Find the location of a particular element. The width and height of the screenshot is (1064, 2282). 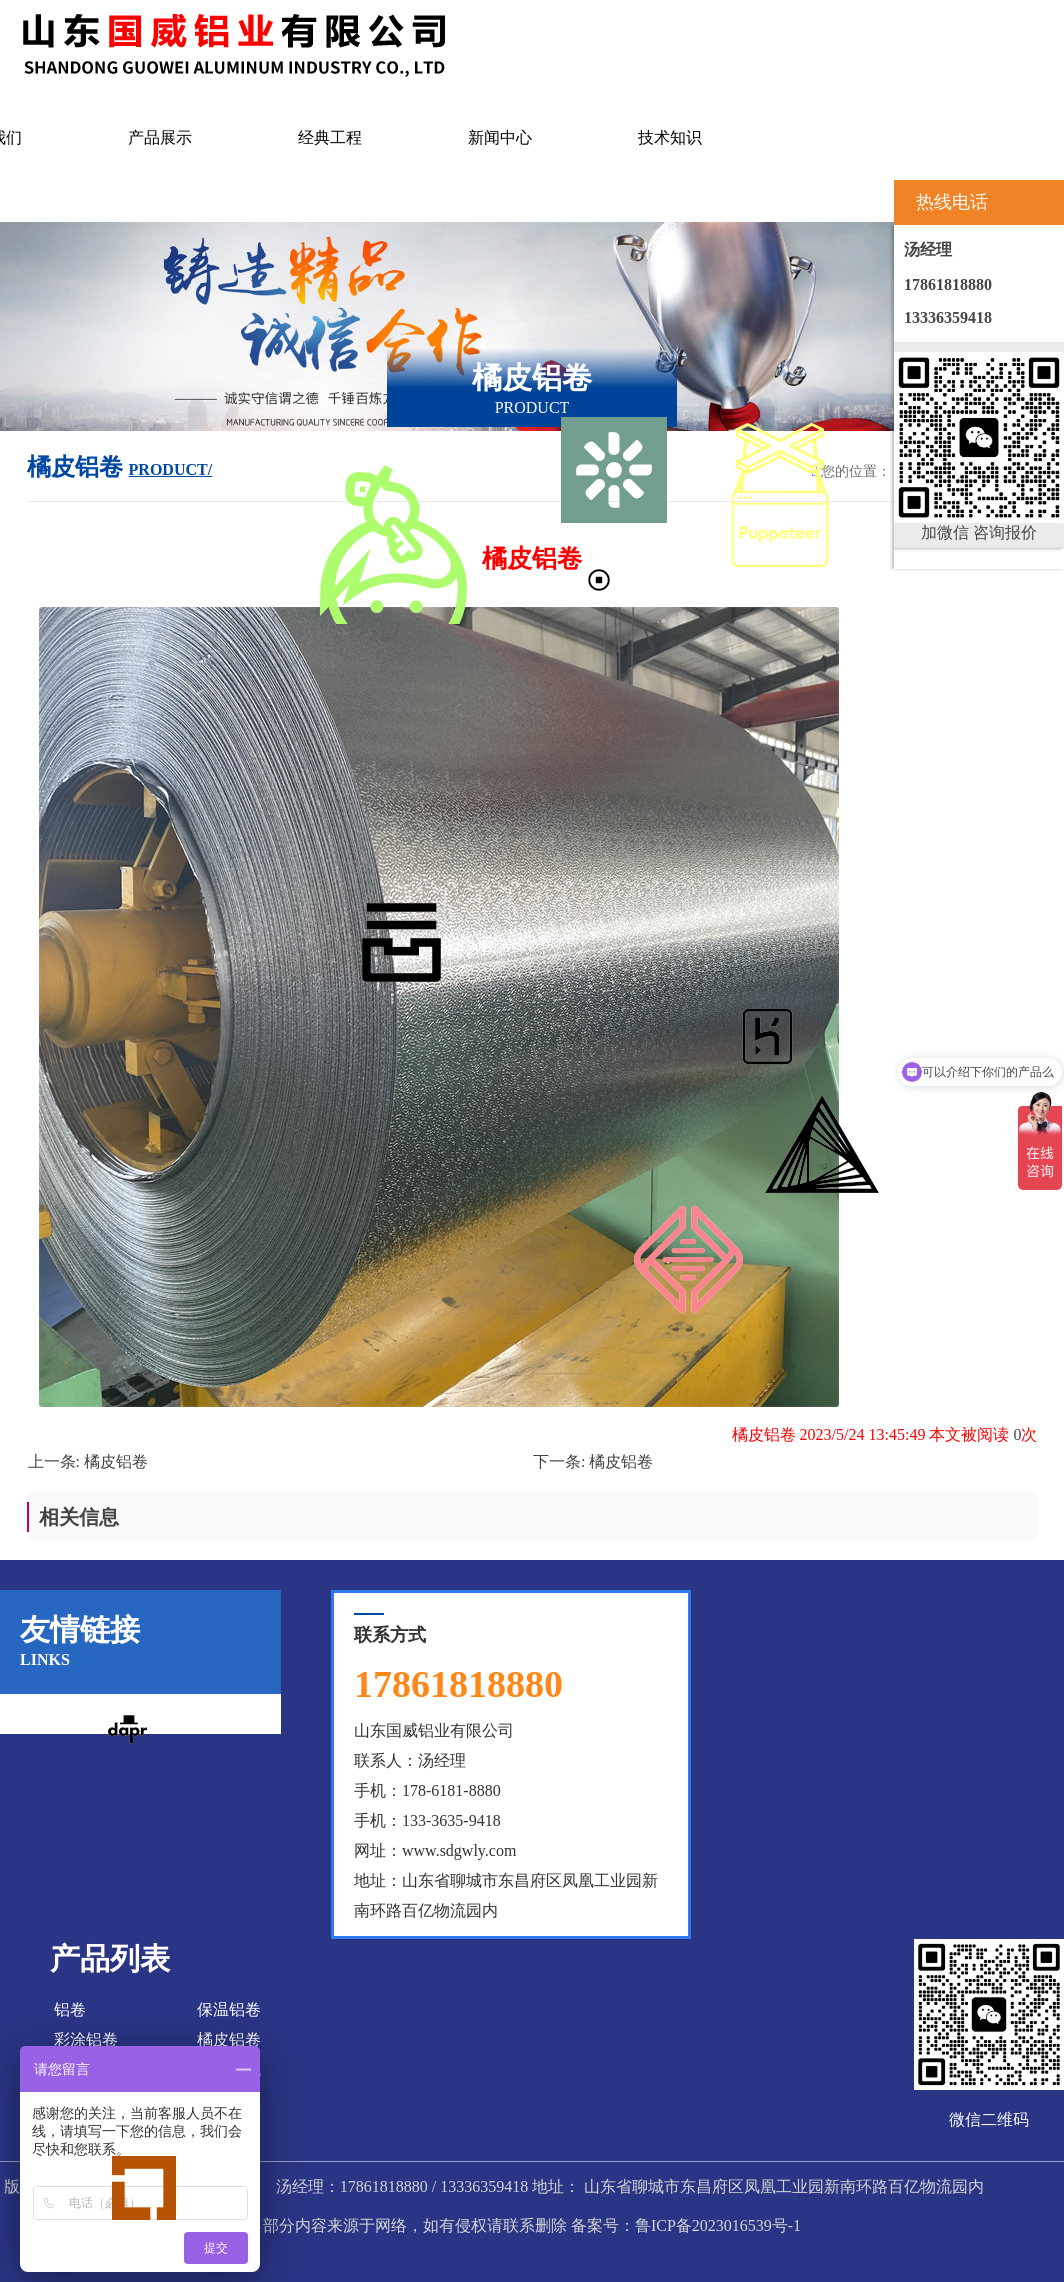

link to Heroku cloud platform is located at coordinates (767, 1036).